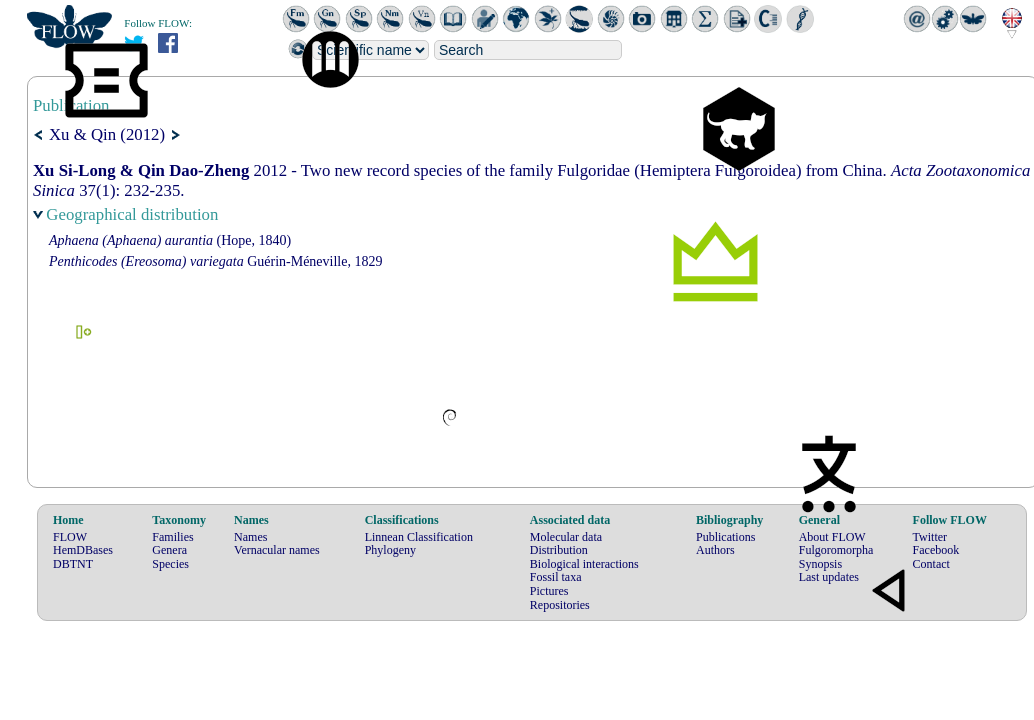  What do you see at coordinates (330, 59) in the screenshot?
I see `mizuni brand logo` at bounding box center [330, 59].